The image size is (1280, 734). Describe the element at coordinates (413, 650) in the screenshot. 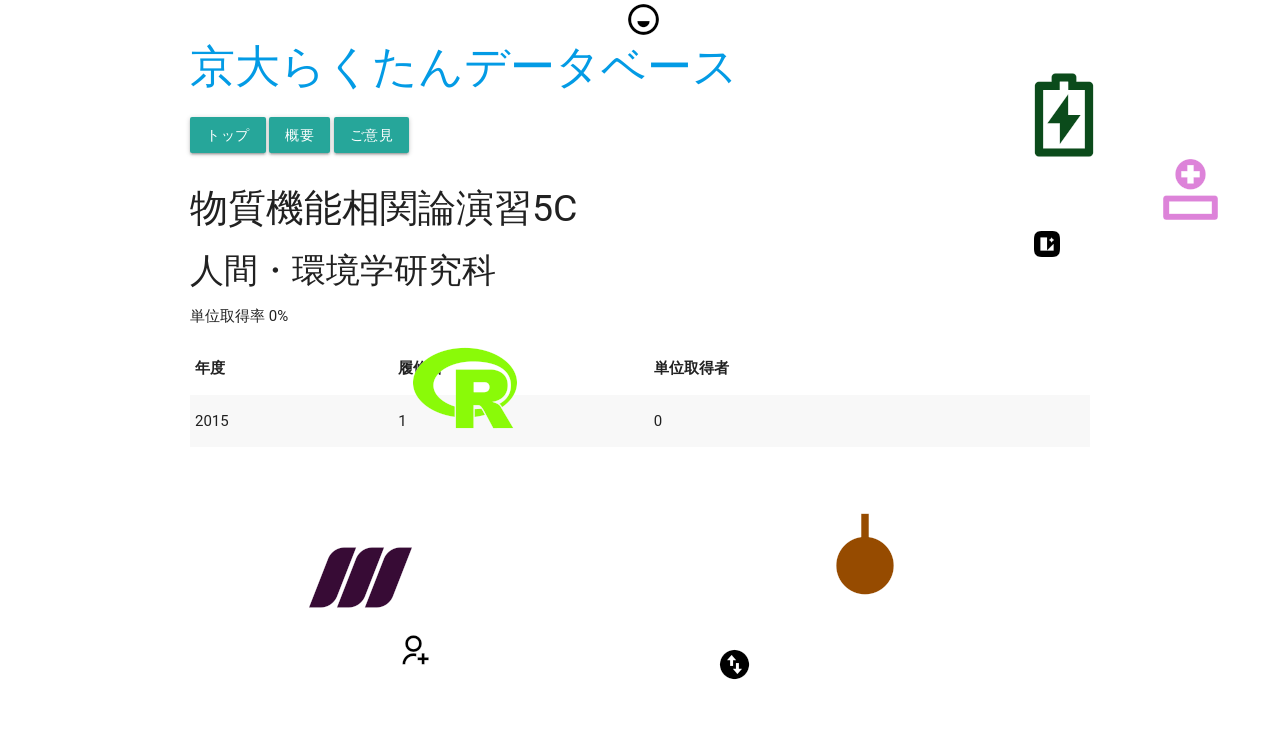

I see `add a new user or contact` at that location.